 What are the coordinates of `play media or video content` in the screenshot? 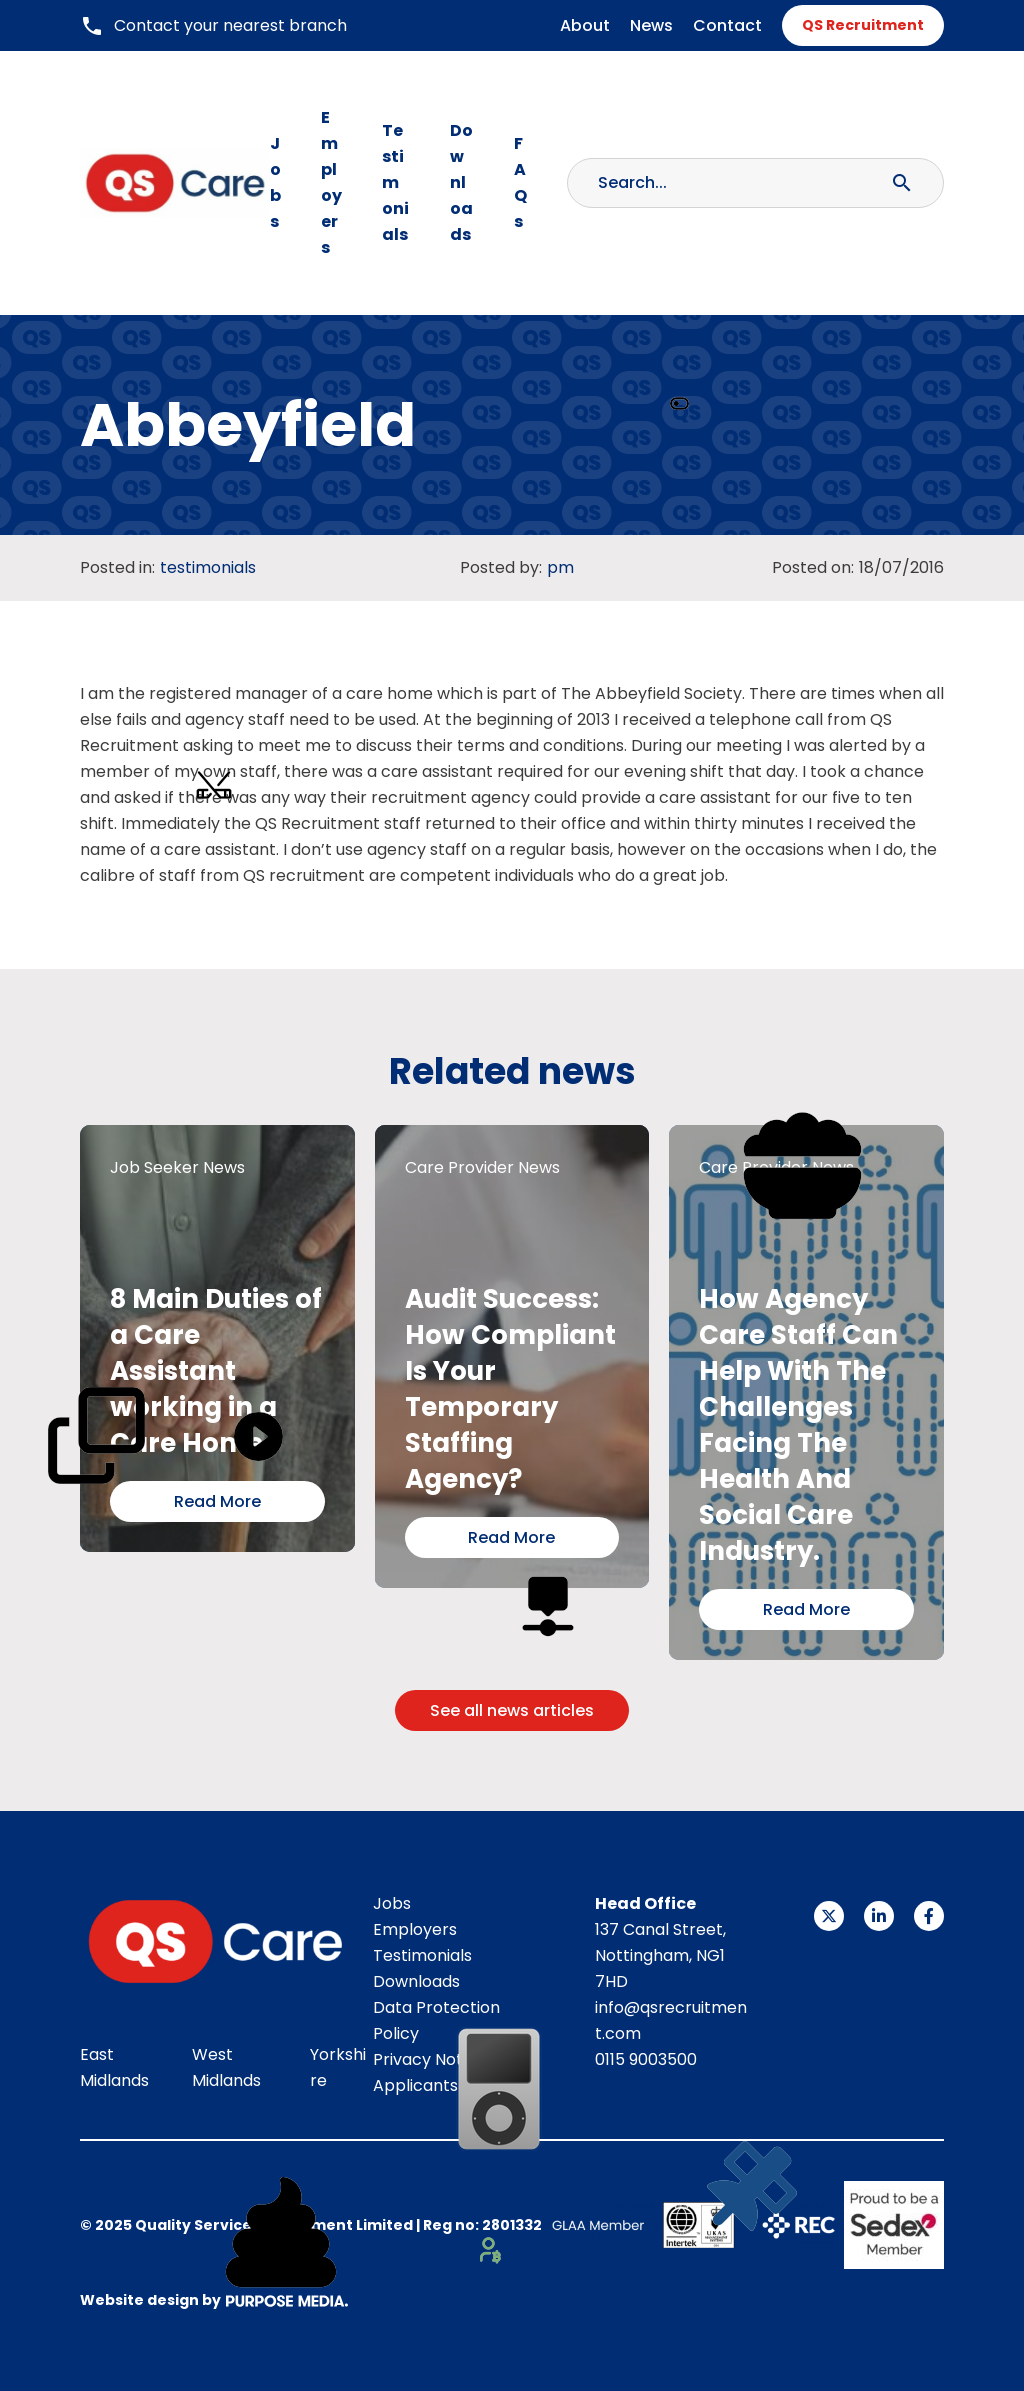 It's located at (258, 1436).